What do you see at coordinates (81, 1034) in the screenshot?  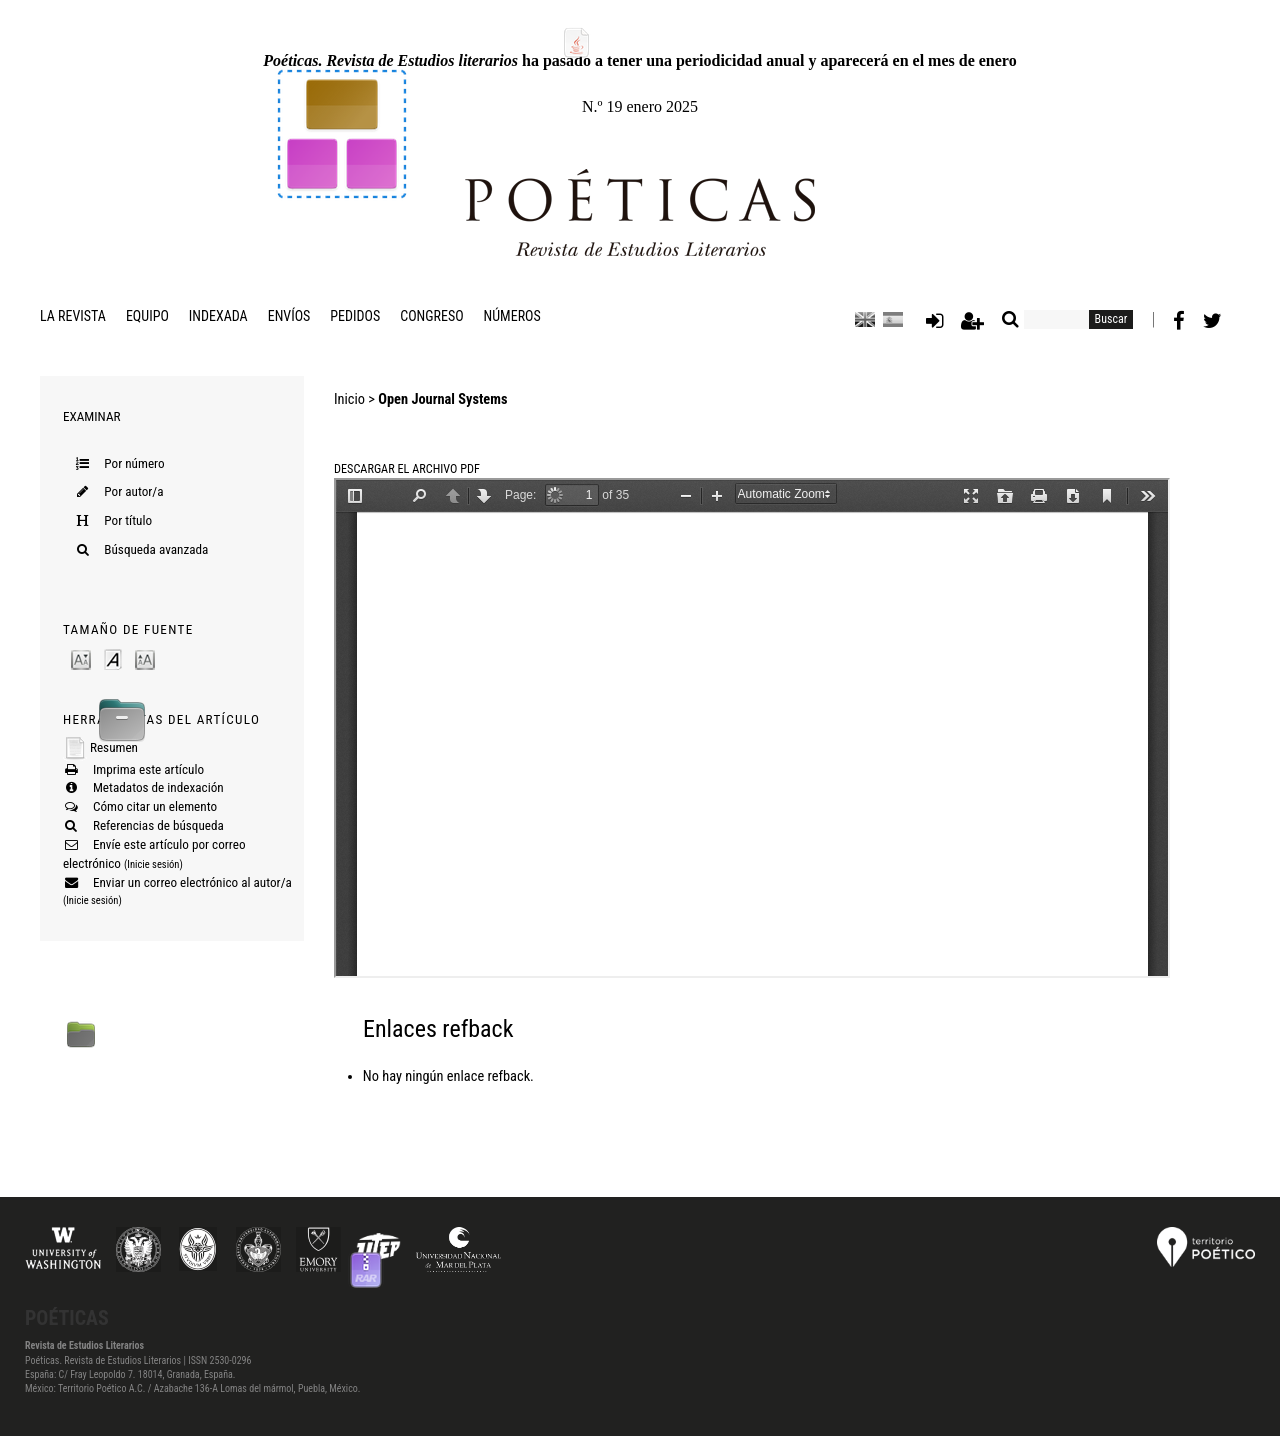 I see `indicates a valid drop target for dragging files` at bounding box center [81, 1034].